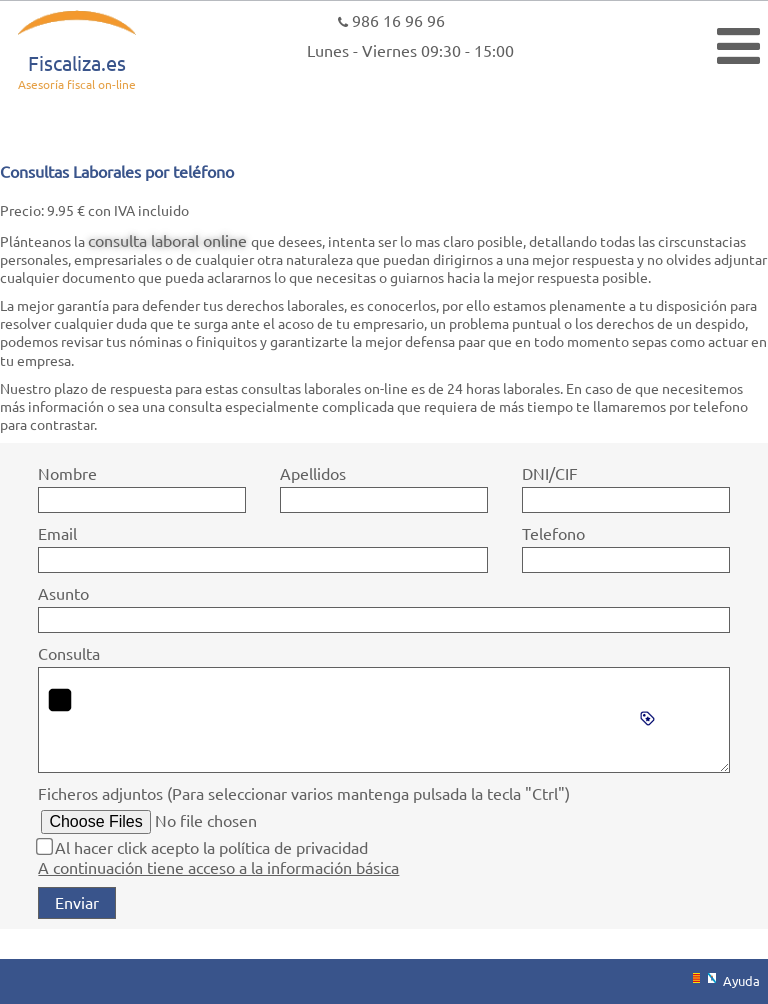 The image size is (768, 1004). I want to click on mark item as favorite, so click(647, 718).